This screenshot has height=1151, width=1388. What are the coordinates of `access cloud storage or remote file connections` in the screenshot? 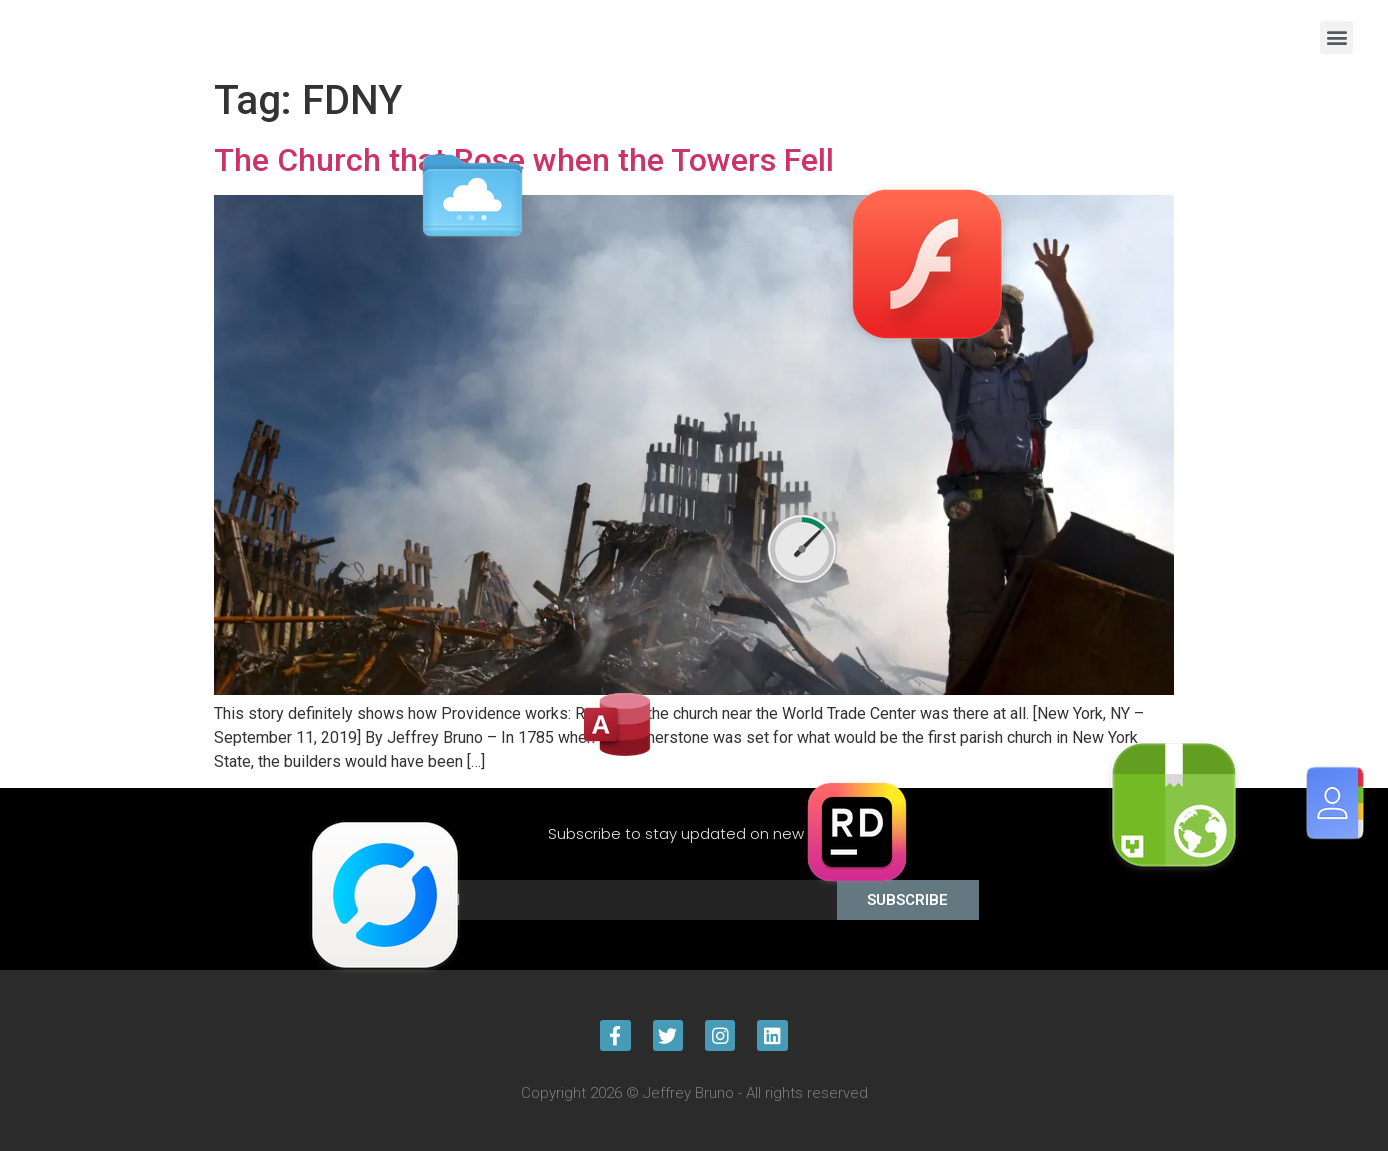 It's located at (472, 195).